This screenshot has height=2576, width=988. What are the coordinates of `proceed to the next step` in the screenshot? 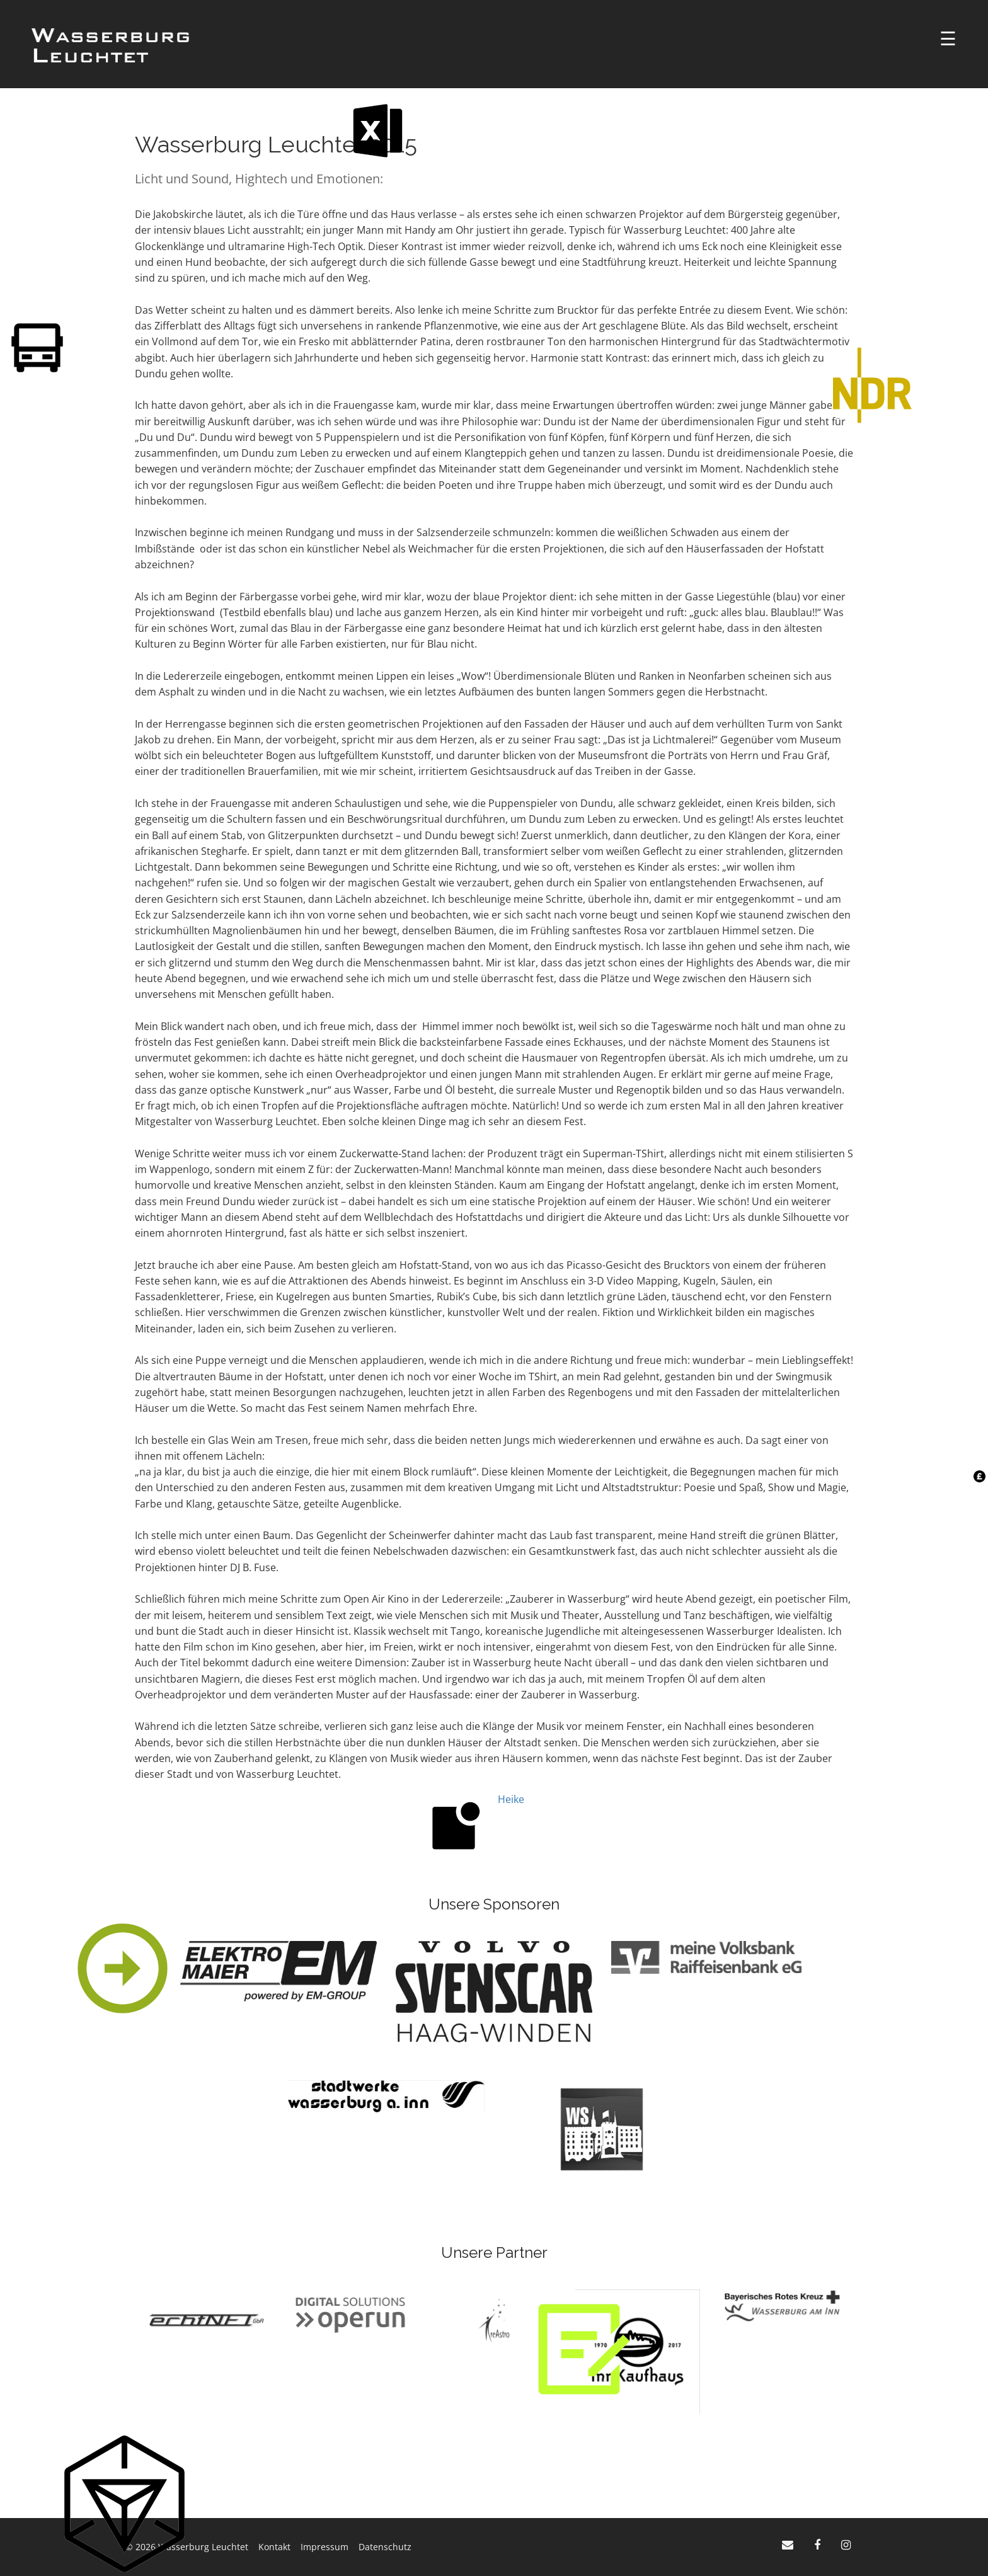 It's located at (122, 1968).